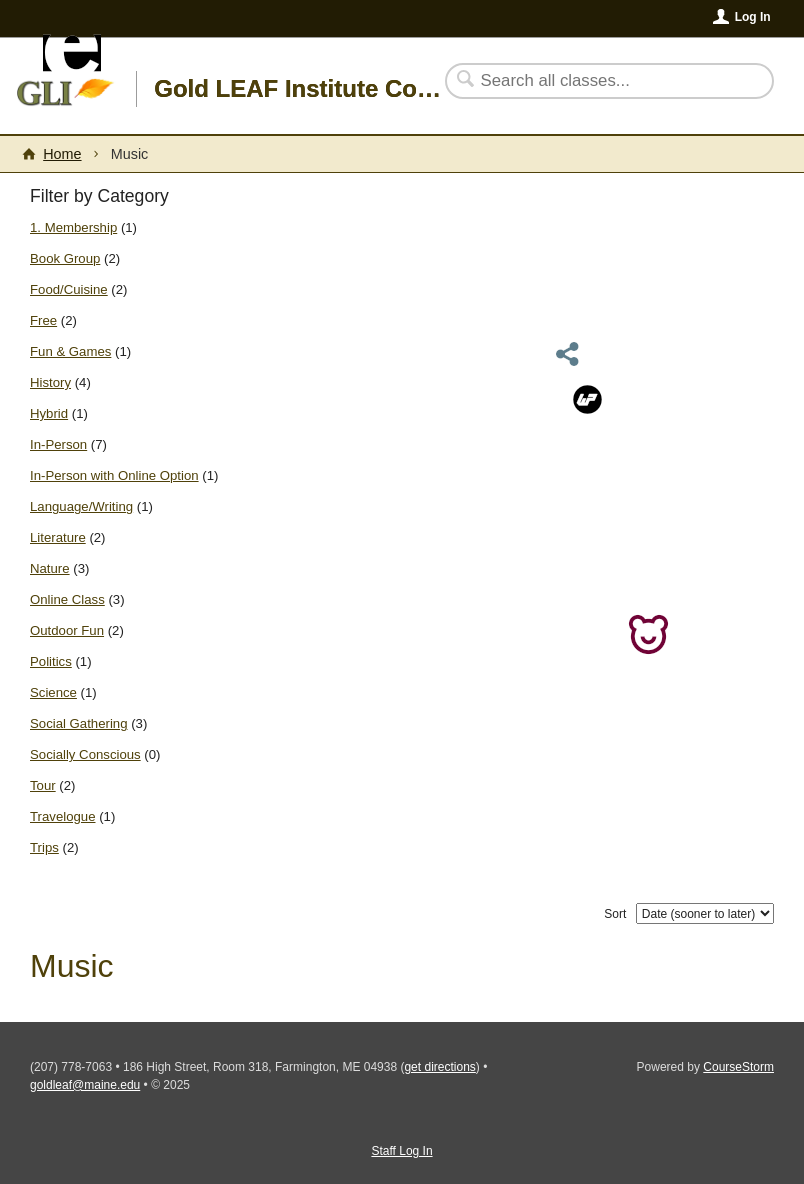 The width and height of the screenshot is (804, 1184). I want to click on erlang programming language logo, so click(72, 53).